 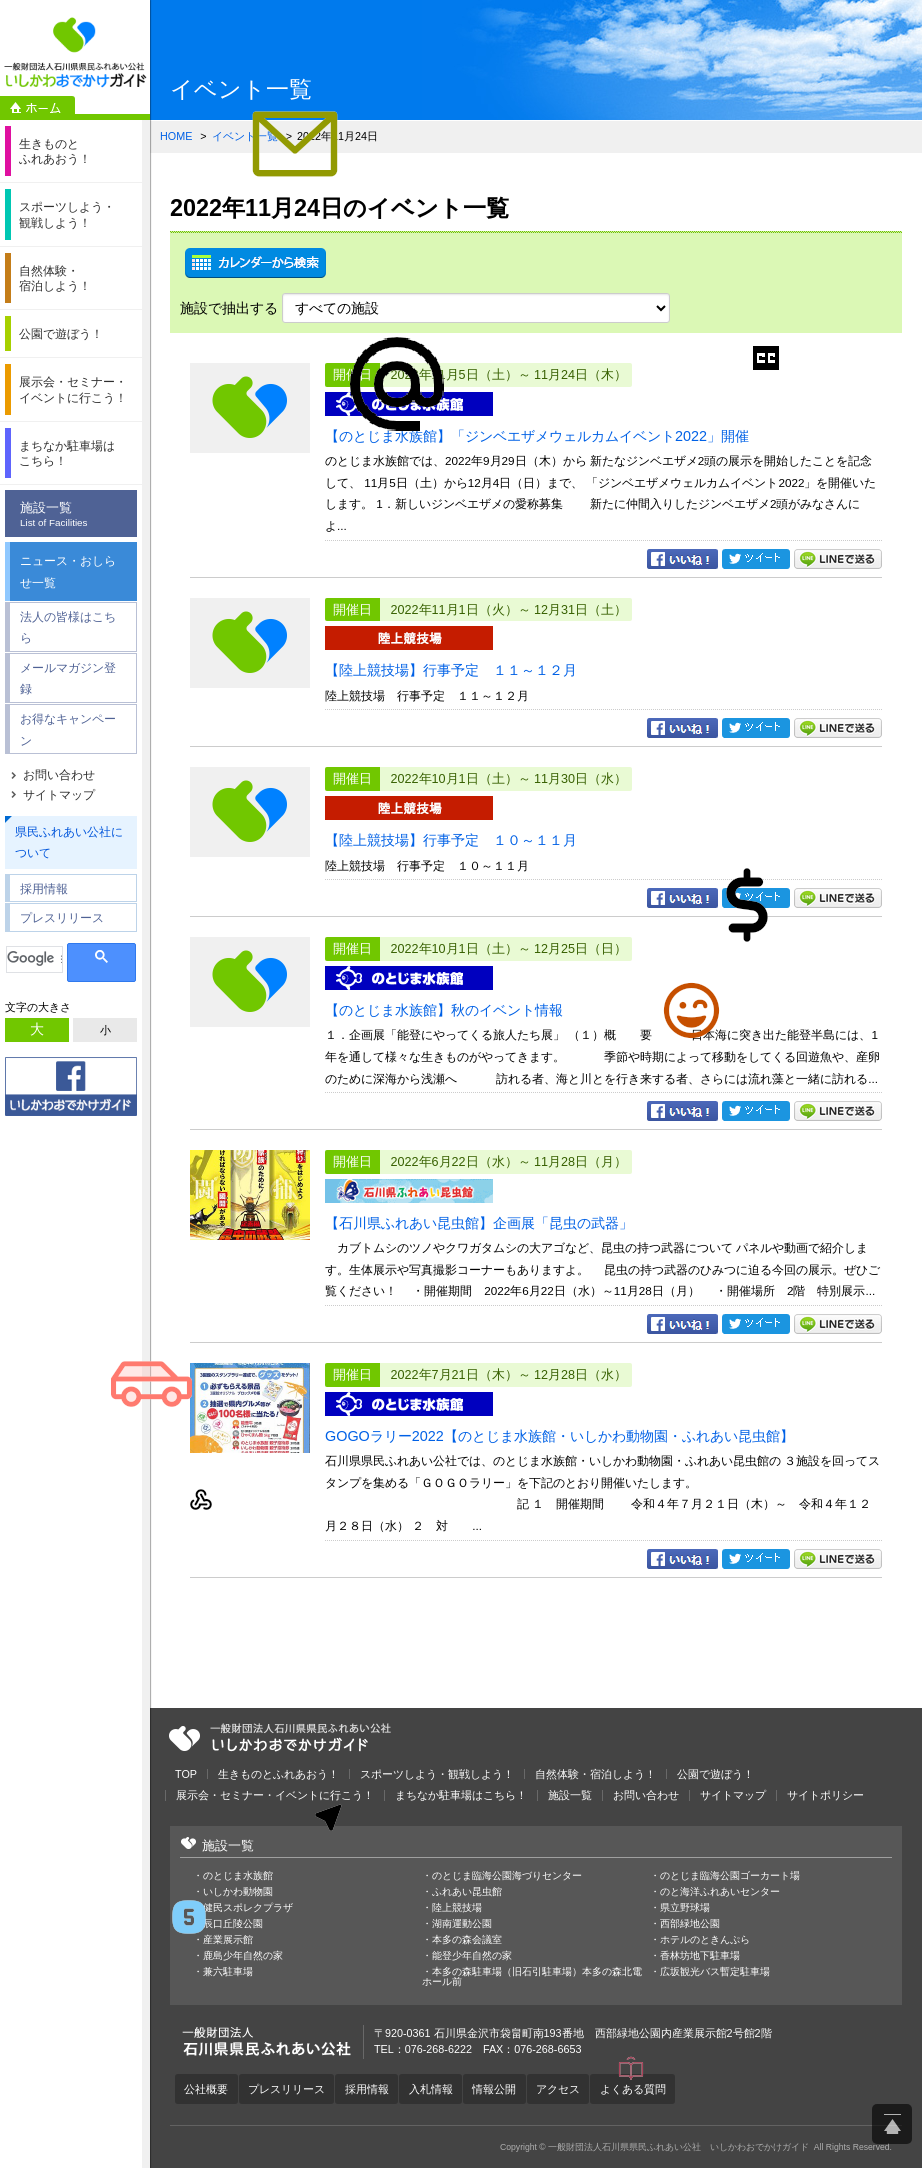 I want to click on configure webhook integrations, so click(x=201, y=1499).